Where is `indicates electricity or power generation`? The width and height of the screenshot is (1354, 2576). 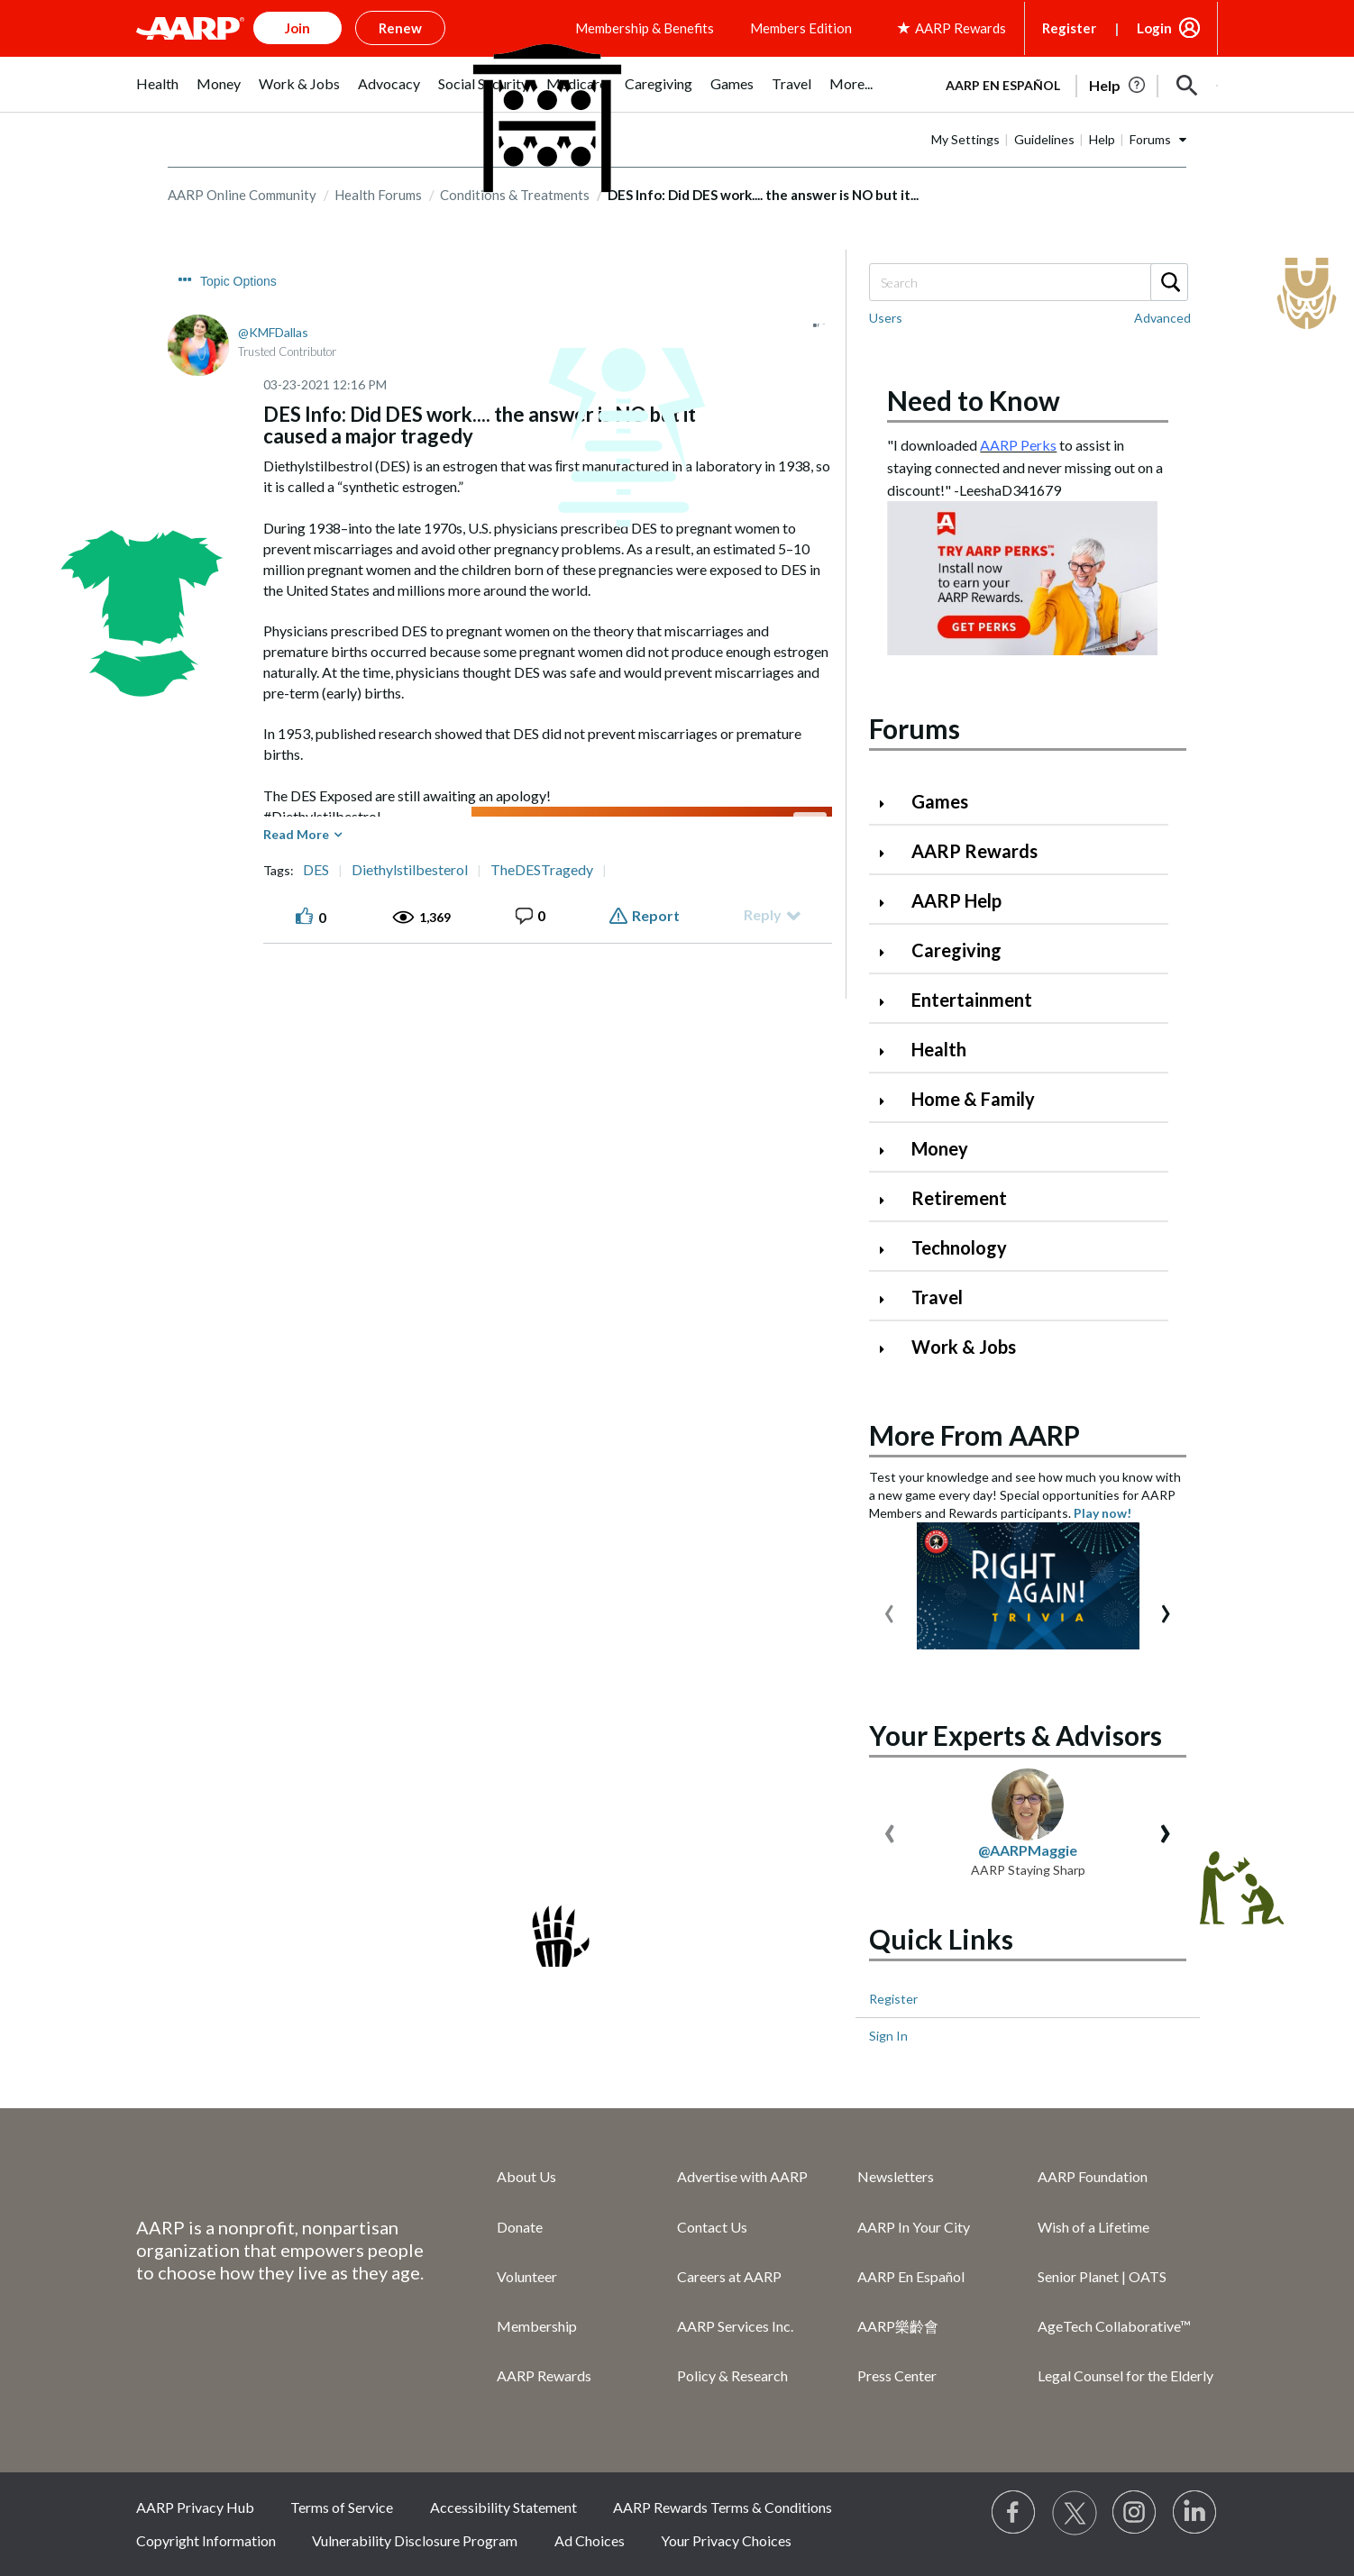
indicates electricity or power generation is located at coordinates (624, 437).